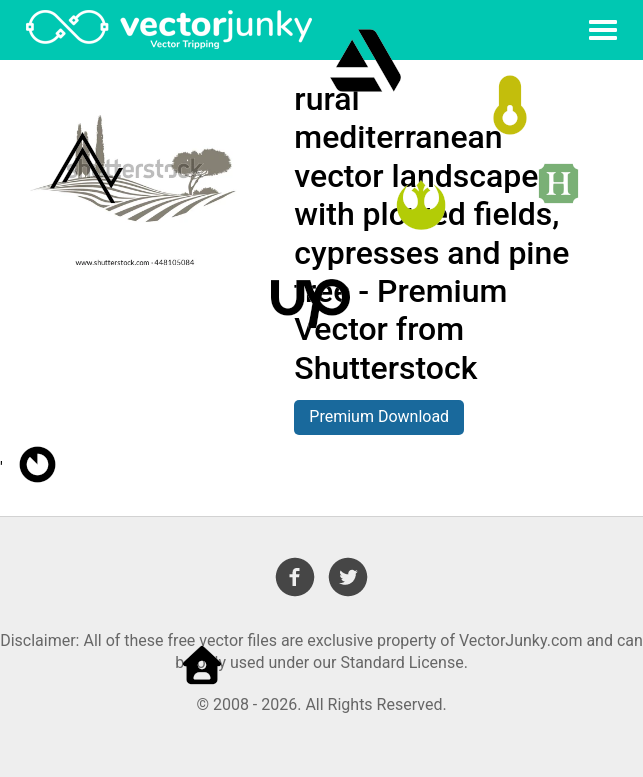  I want to click on upwork logo - access freelance marketplace, so click(310, 303).